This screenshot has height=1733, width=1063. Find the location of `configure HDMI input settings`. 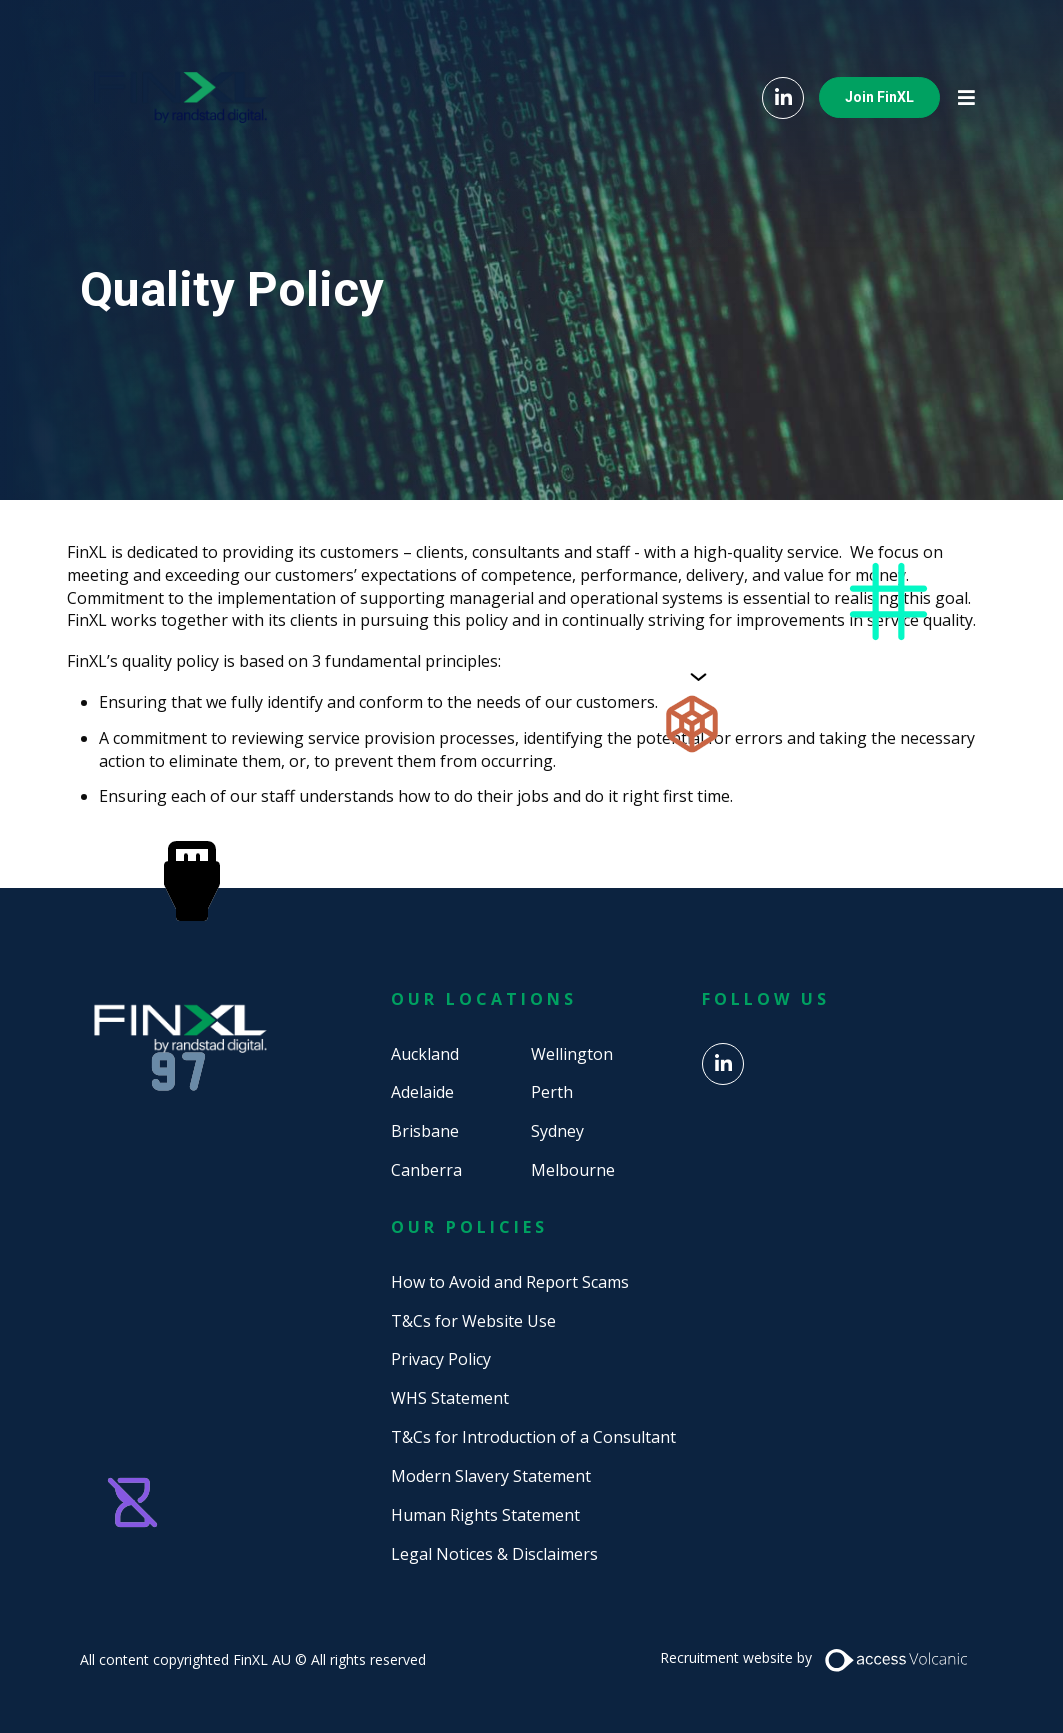

configure HDMI input settings is located at coordinates (192, 881).